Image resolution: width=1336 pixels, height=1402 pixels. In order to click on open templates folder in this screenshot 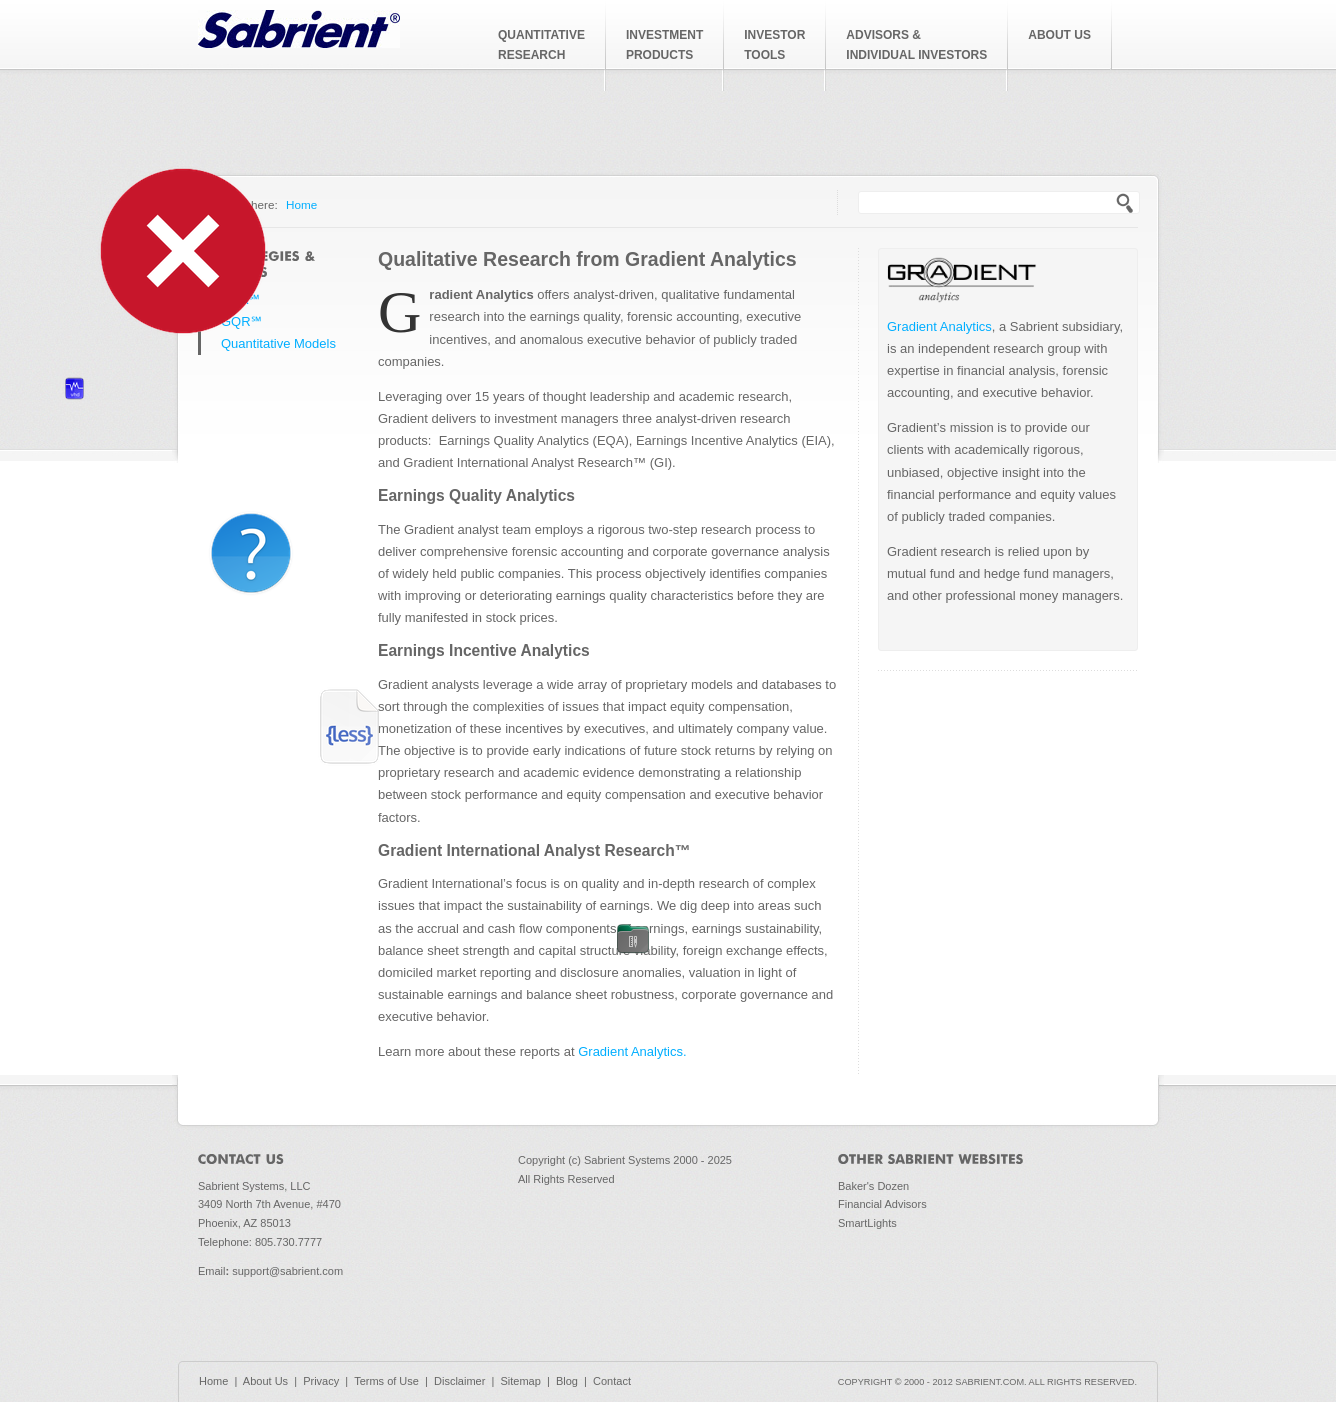, I will do `click(633, 938)`.